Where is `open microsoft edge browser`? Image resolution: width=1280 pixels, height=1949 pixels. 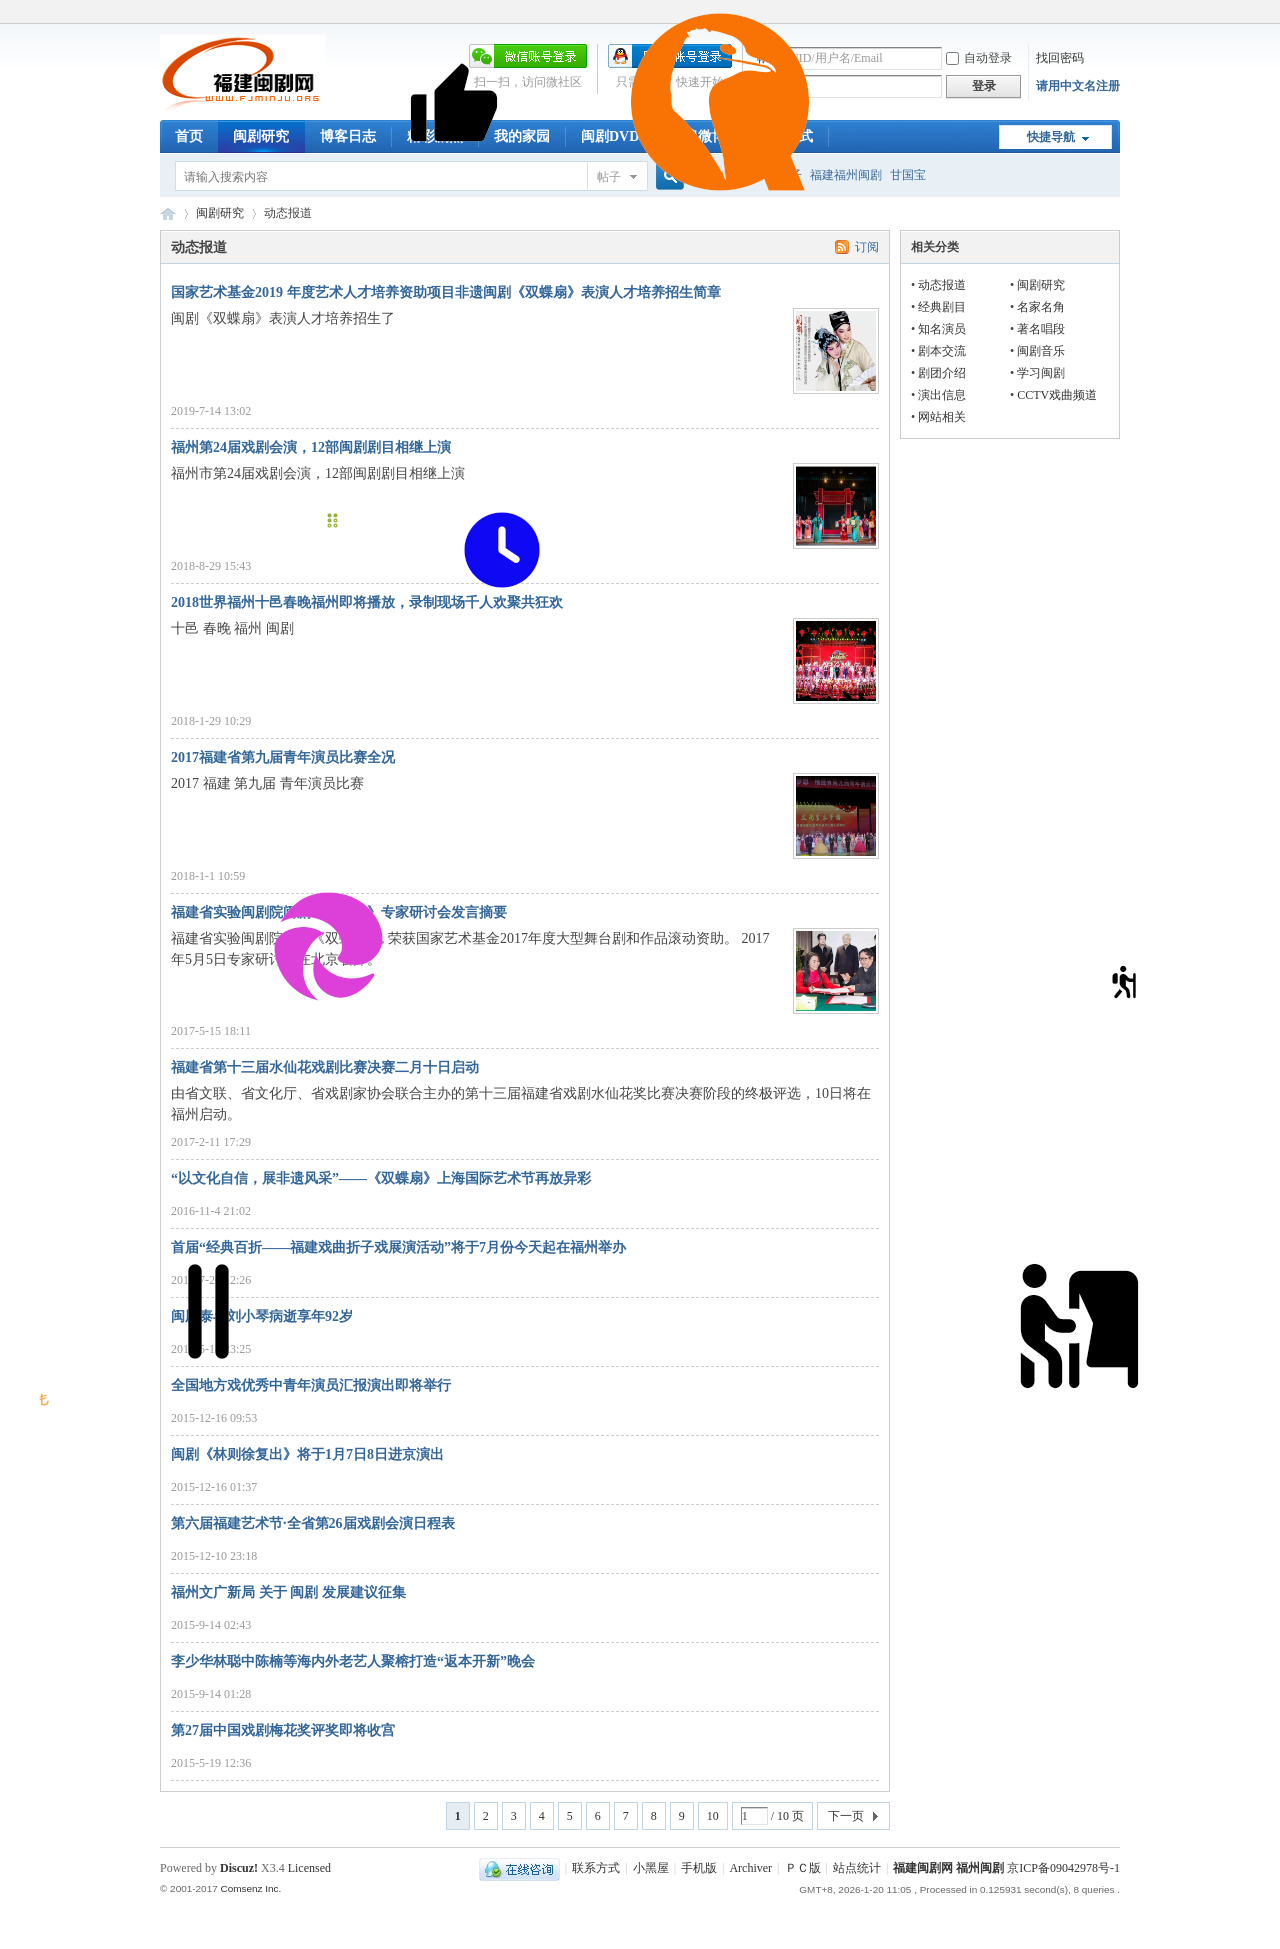
open microsoft edge browser is located at coordinates (328, 946).